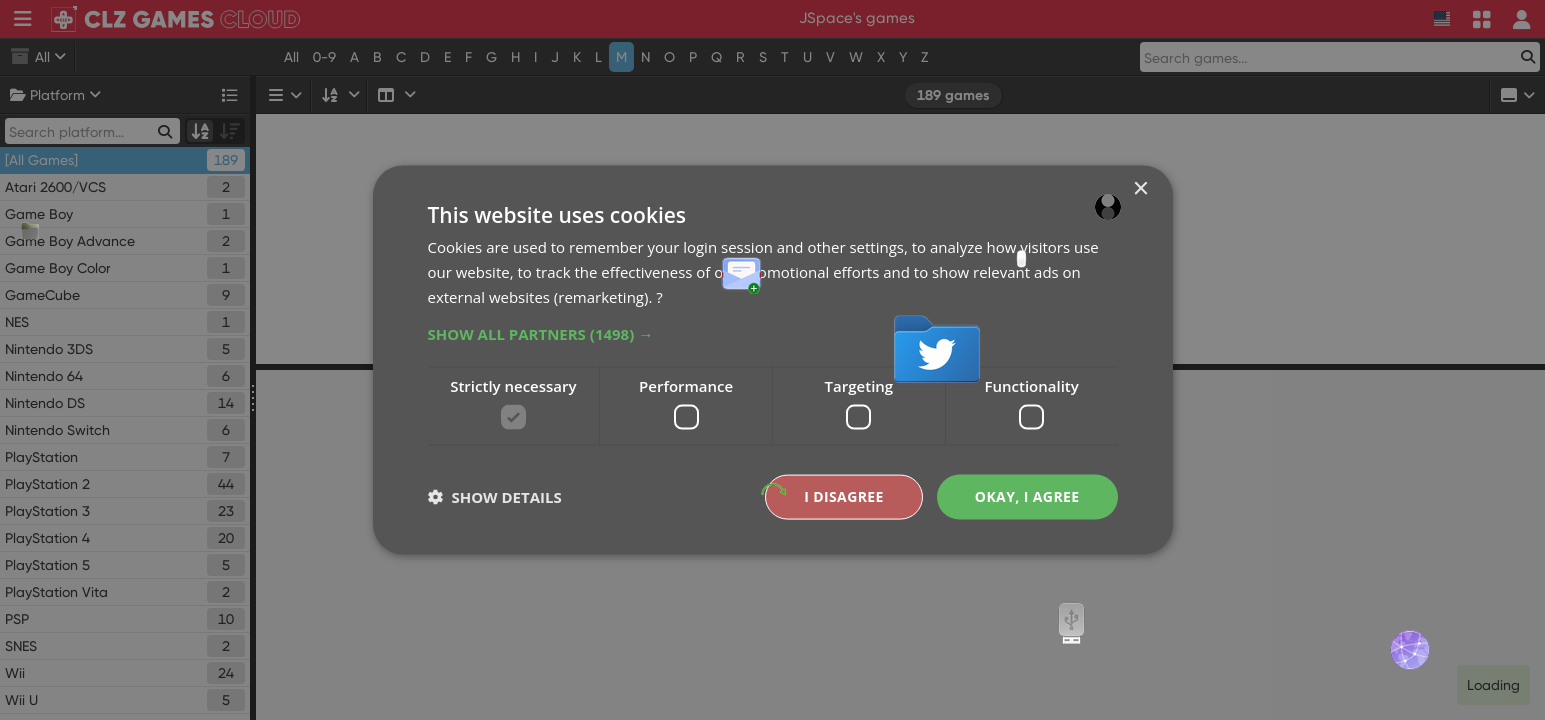  What do you see at coordinates (1410, 650) in the screenshot?
I see `open web browser or internet applications` at bounding box center [1410, 650].